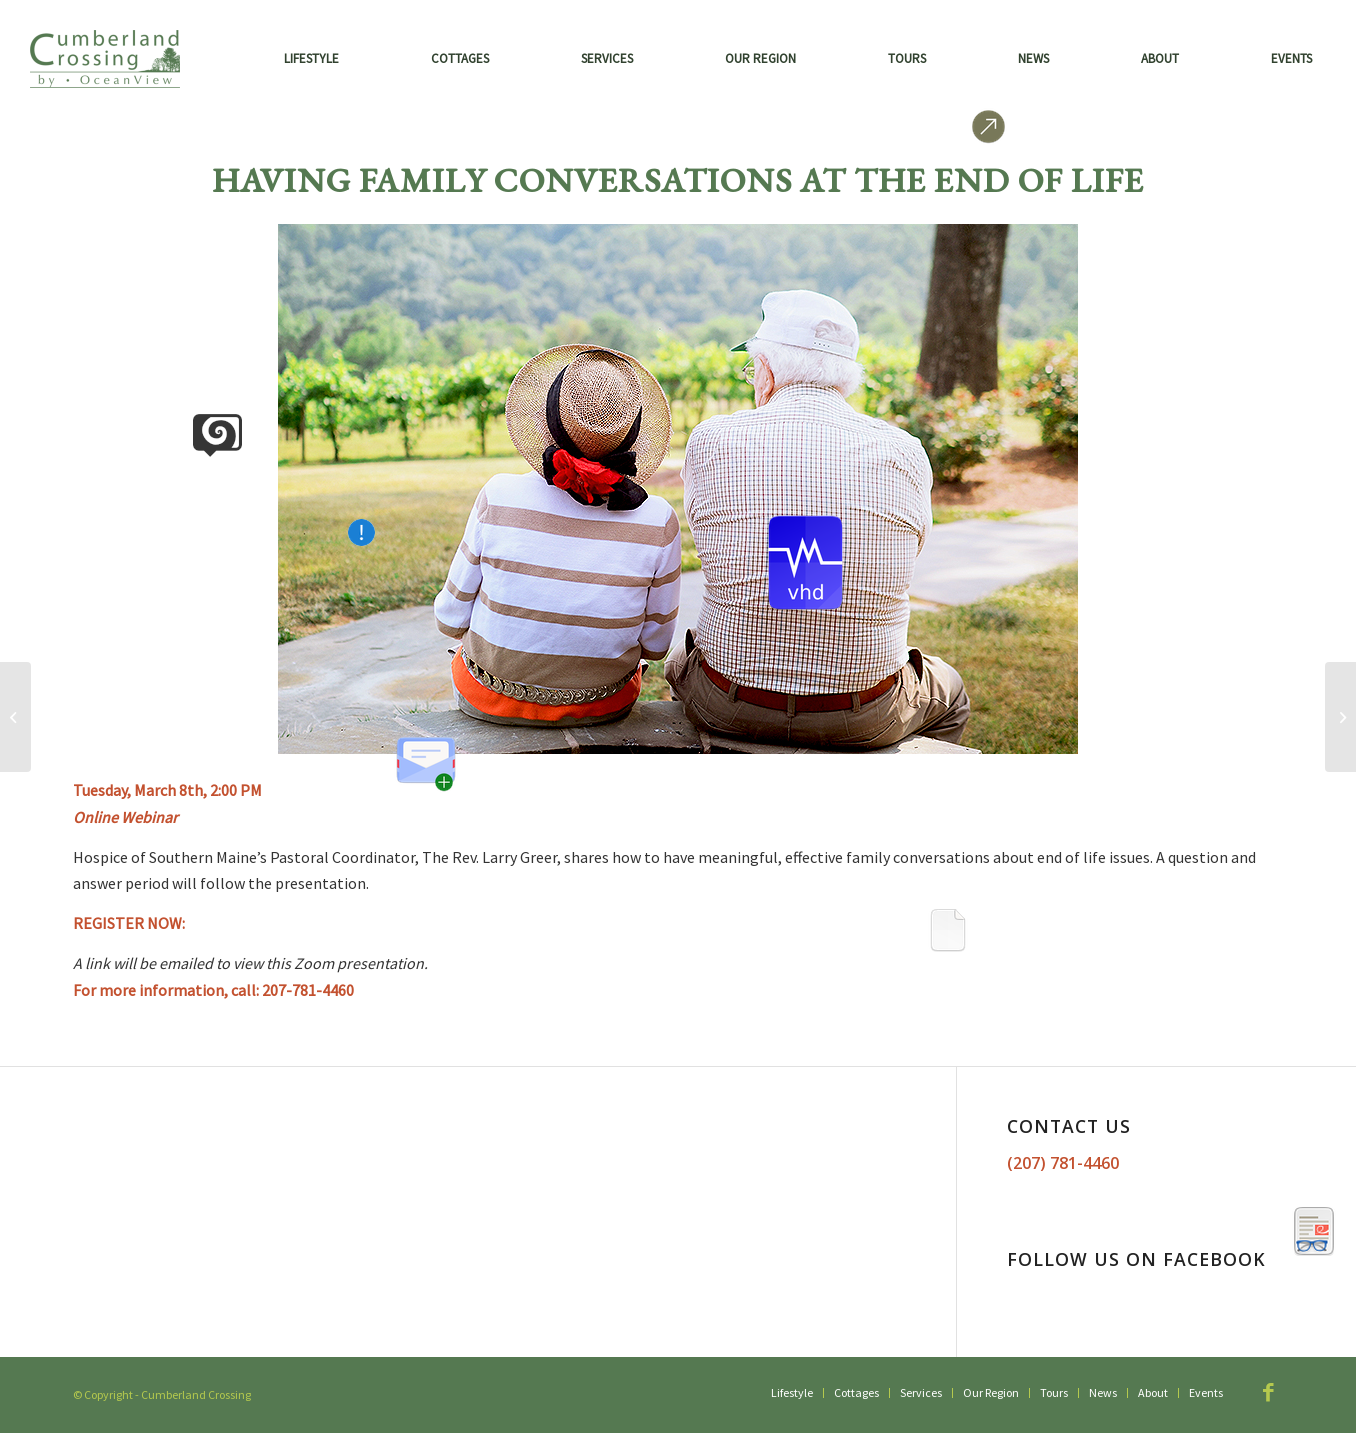 The height and width of the screenshot is (1433, 1356). What do you see at coordinates (805, 562) in the screenshot?
I see `virtualbox virtual hard disk file` at bounding box center [805, 562].